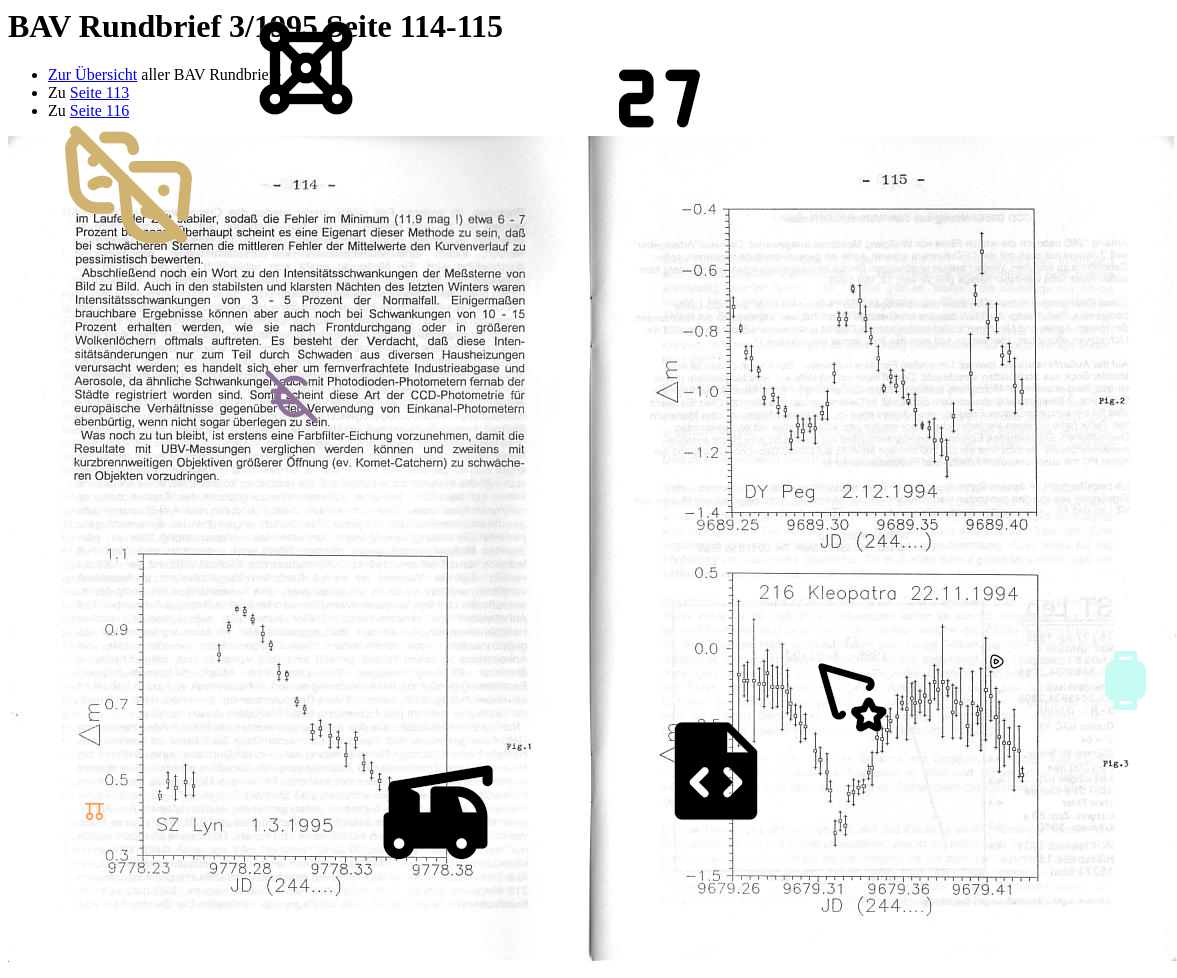 This screenshot has height=978, width=1177. What do you see at coordinates (1125, 680) in the screenshot?
I see `access smartwatch settings` at bounding box center [1125, 680].